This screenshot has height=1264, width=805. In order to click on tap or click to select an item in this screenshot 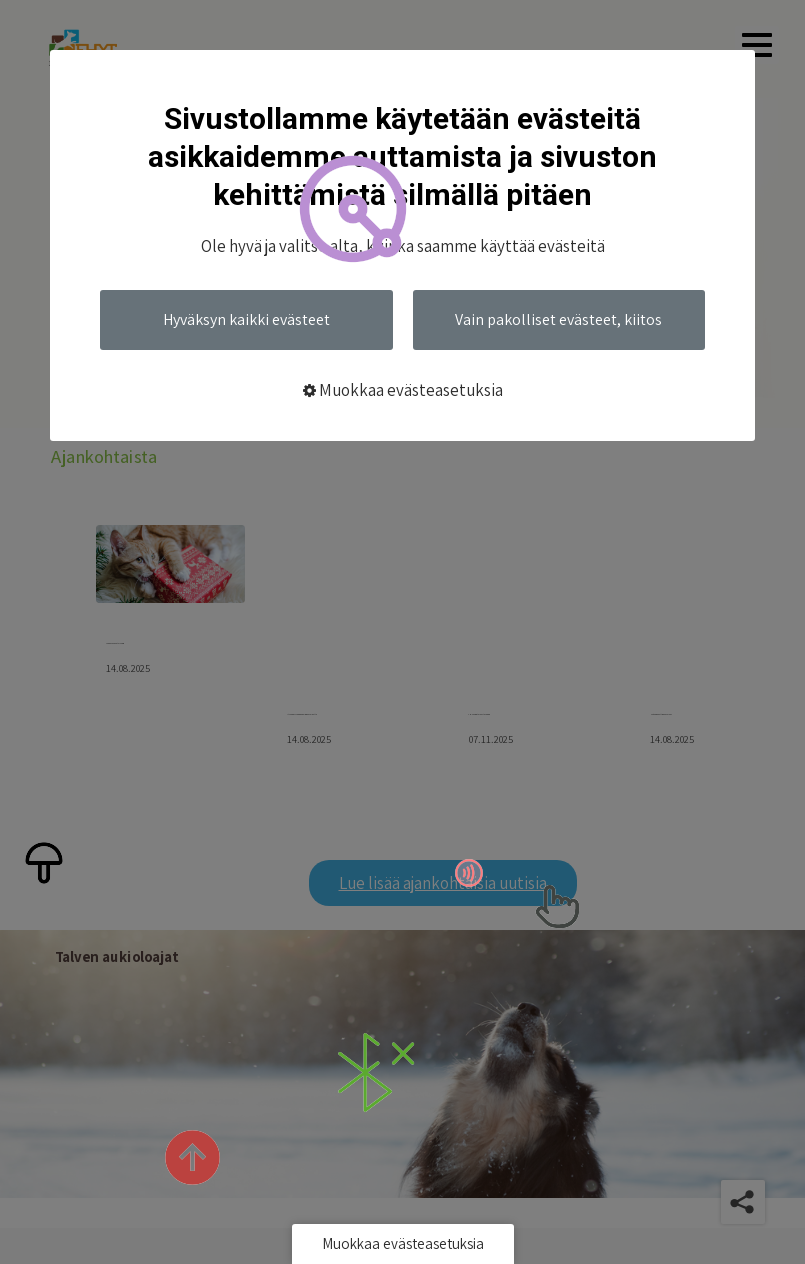, I will do `click(557, 906)`.